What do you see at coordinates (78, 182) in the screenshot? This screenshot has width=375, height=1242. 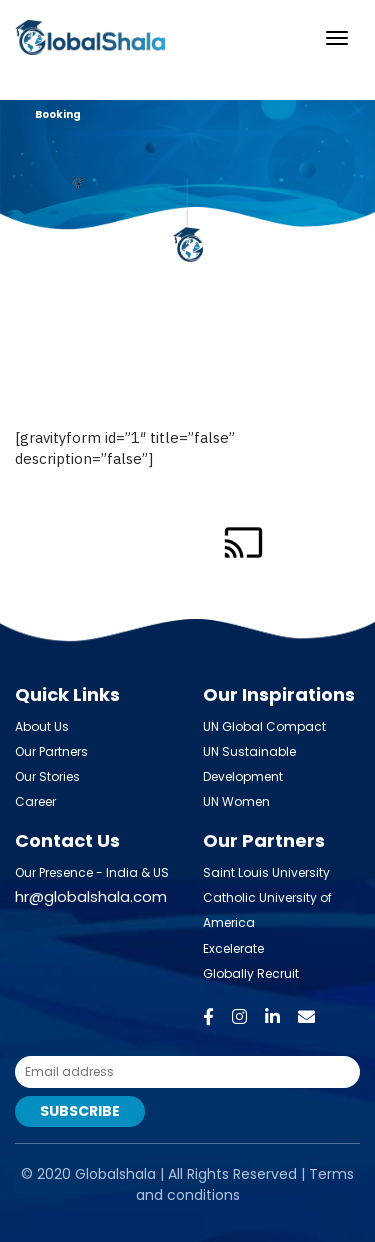 I see `schlix CMS brand logo` at bounding box center [78, 182].